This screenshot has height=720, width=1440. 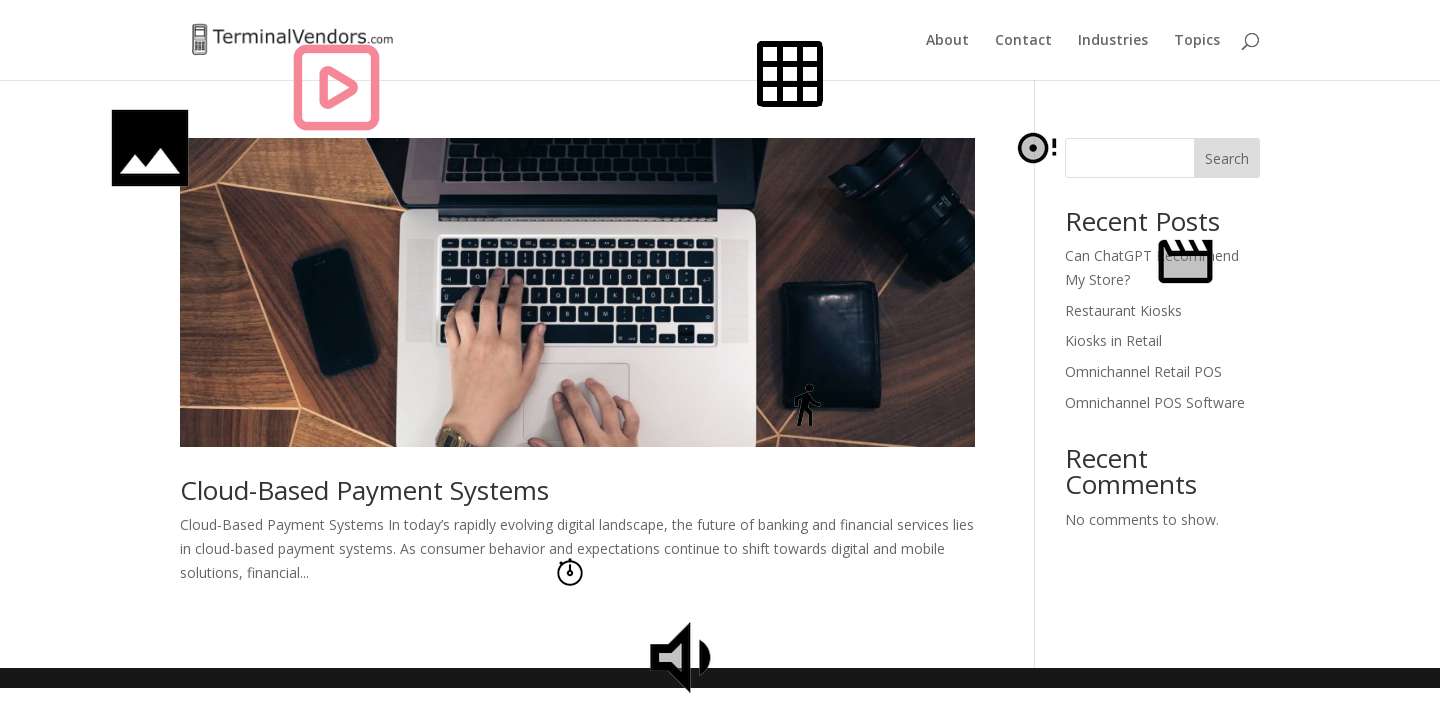 I want to click on get walking directions, so click(x=806, y=404).